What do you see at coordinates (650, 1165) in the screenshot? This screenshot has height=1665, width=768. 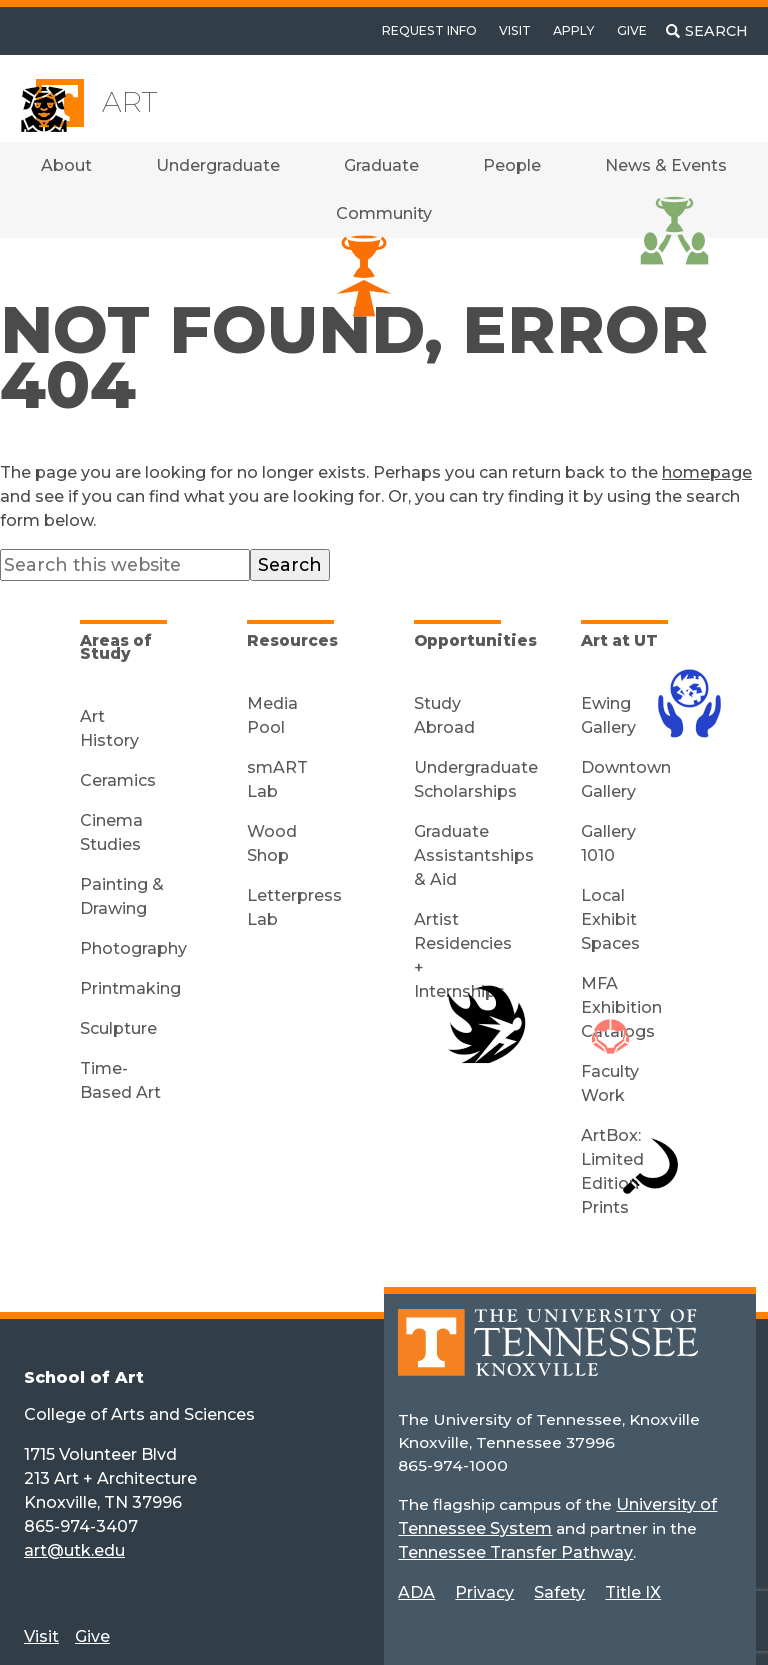 I see `select the sickle tool or weapon in a game` at bounding box center [650, 1165].